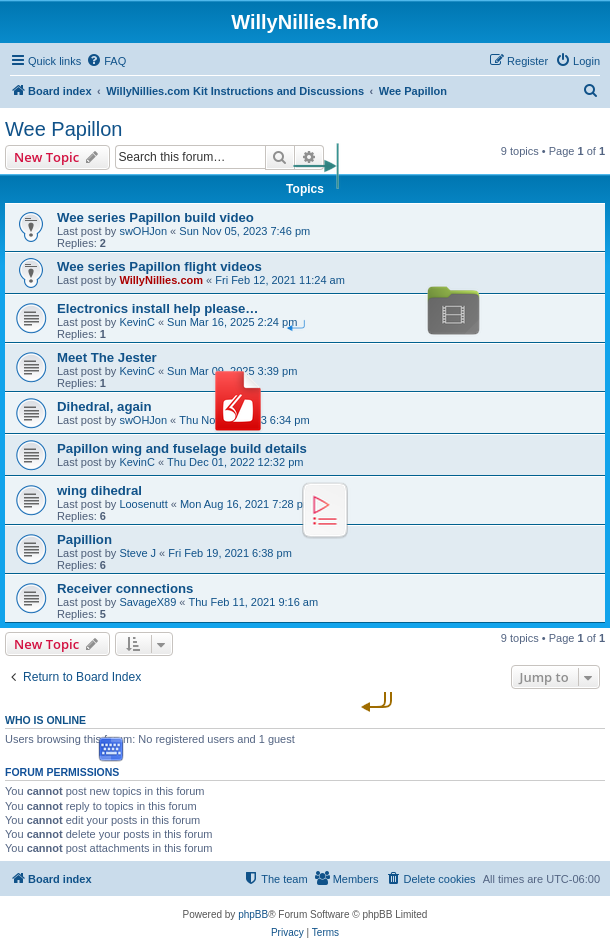 This screenshot has width=610, height=952. Describe the element at coordinates (295, 325) in the screenshot. I see `reply to an email message` at that location.